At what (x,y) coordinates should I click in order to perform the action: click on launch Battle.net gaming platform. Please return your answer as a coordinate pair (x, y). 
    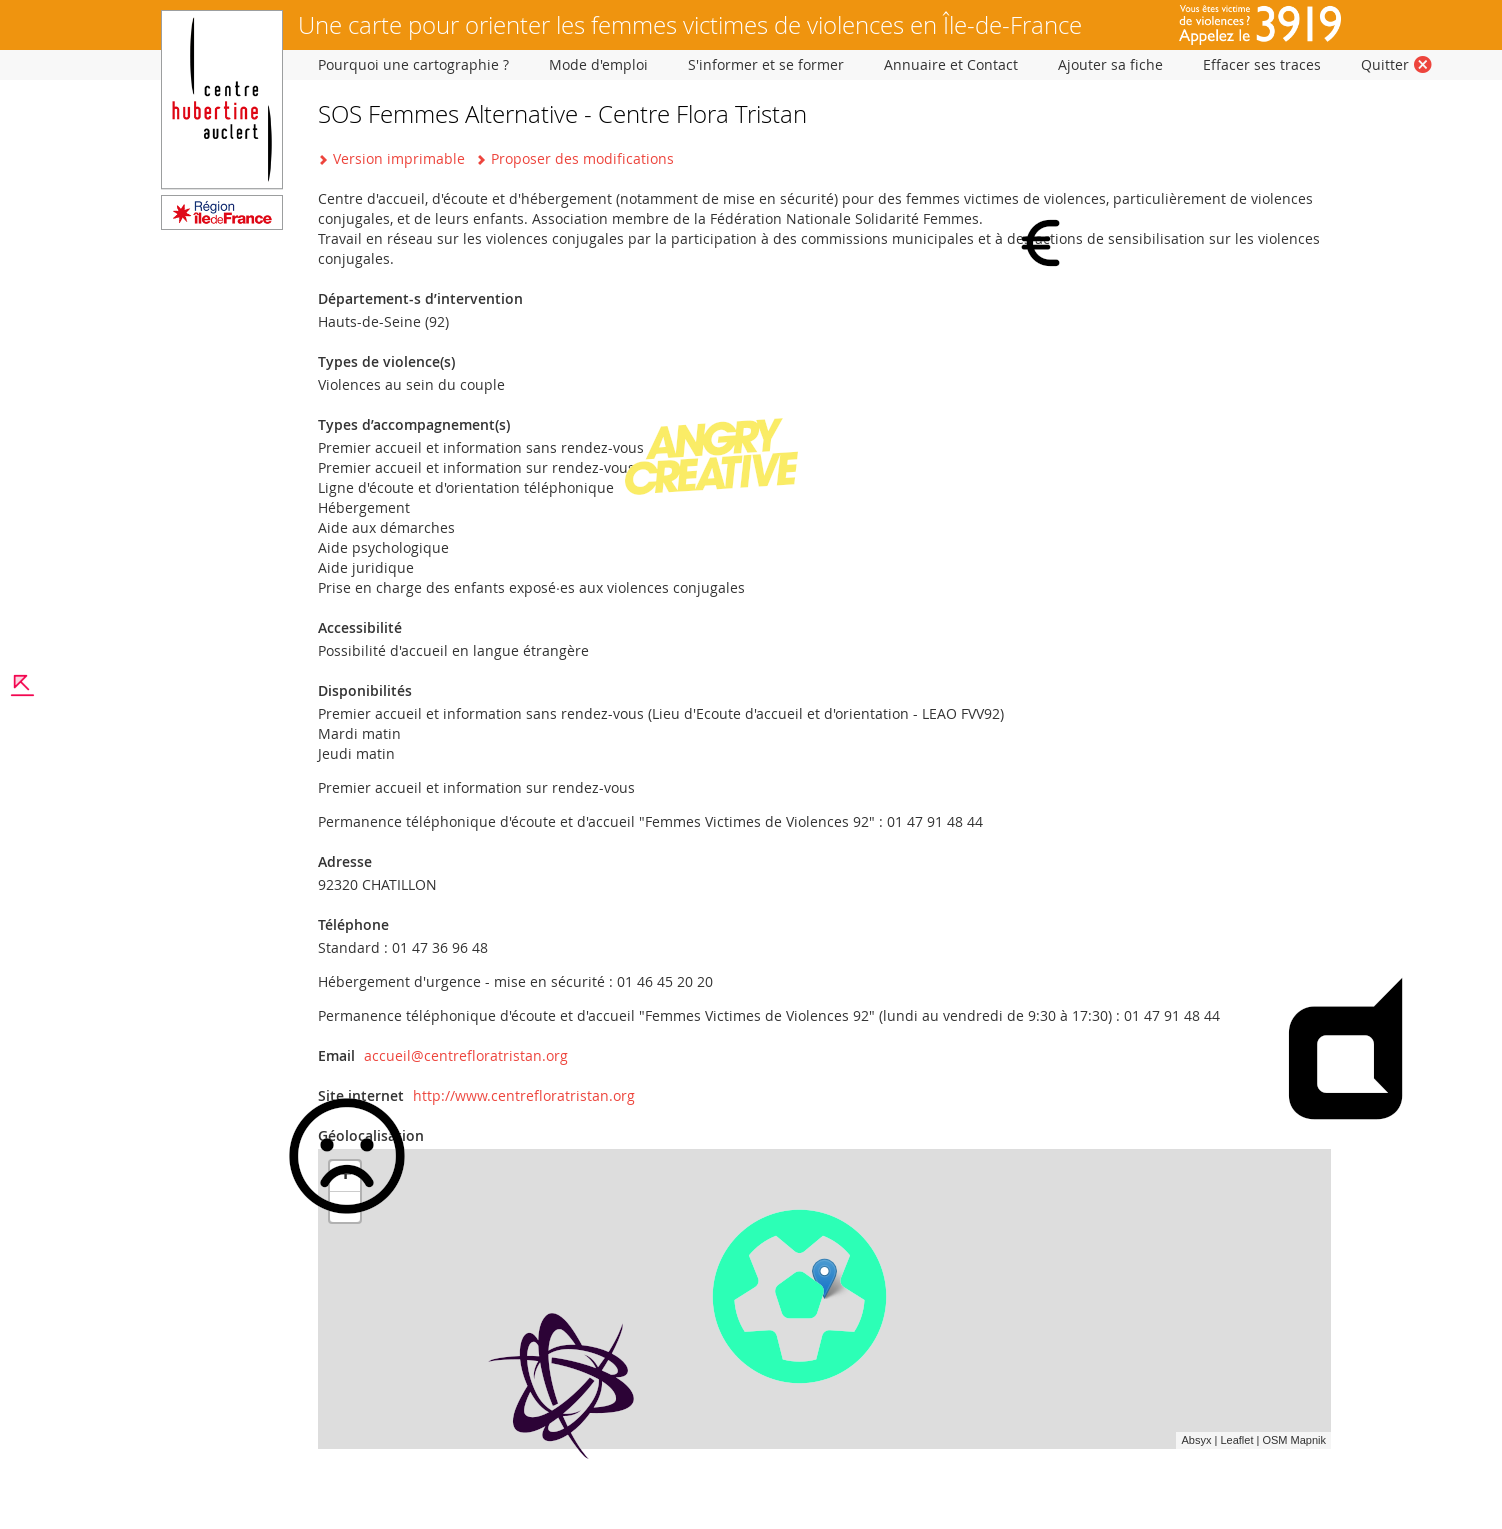
    Looking at the image, I should click on (561, 1386).